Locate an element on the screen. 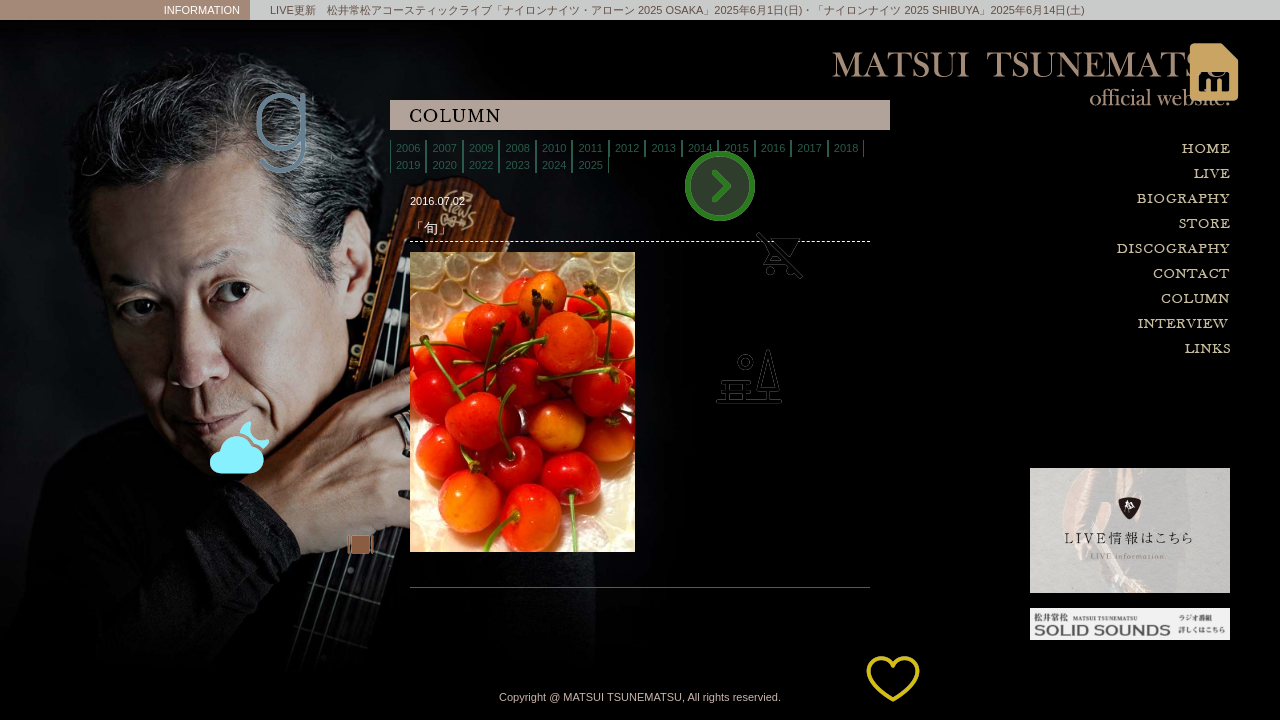  indicates nighttime cloudy weather conditions is located at coordinates (239, 447).